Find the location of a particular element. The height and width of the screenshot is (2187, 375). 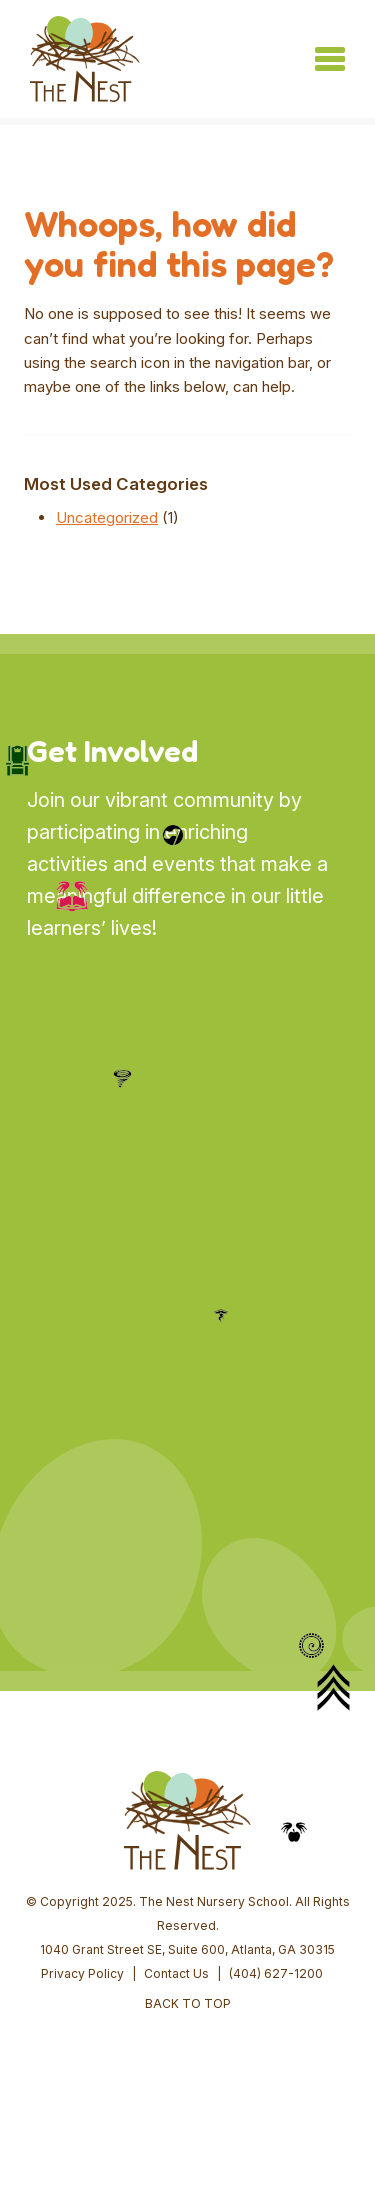

indicates wind or tornado weather condition is located at coordinates (122, 1078).